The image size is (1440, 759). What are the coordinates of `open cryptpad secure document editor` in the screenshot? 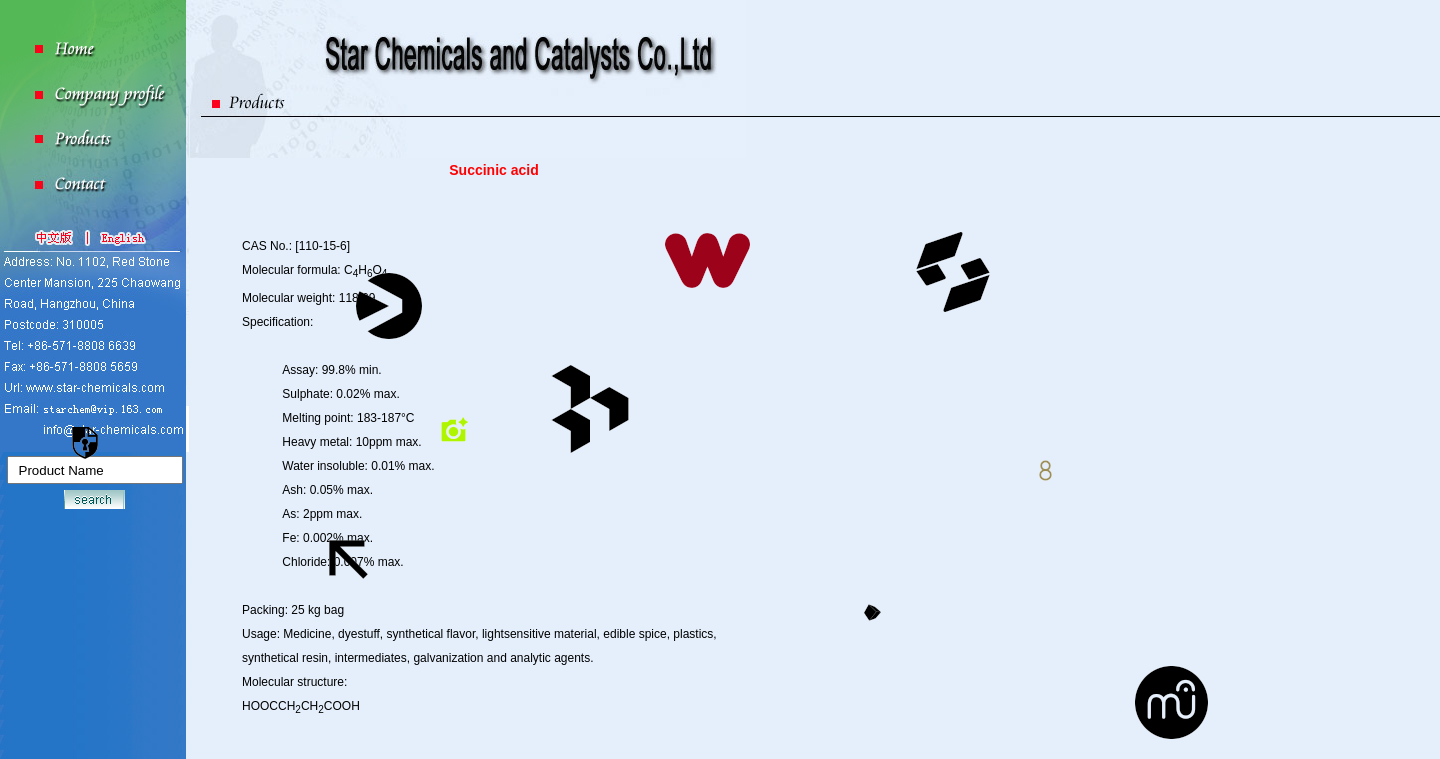 It's located at (85, 443).